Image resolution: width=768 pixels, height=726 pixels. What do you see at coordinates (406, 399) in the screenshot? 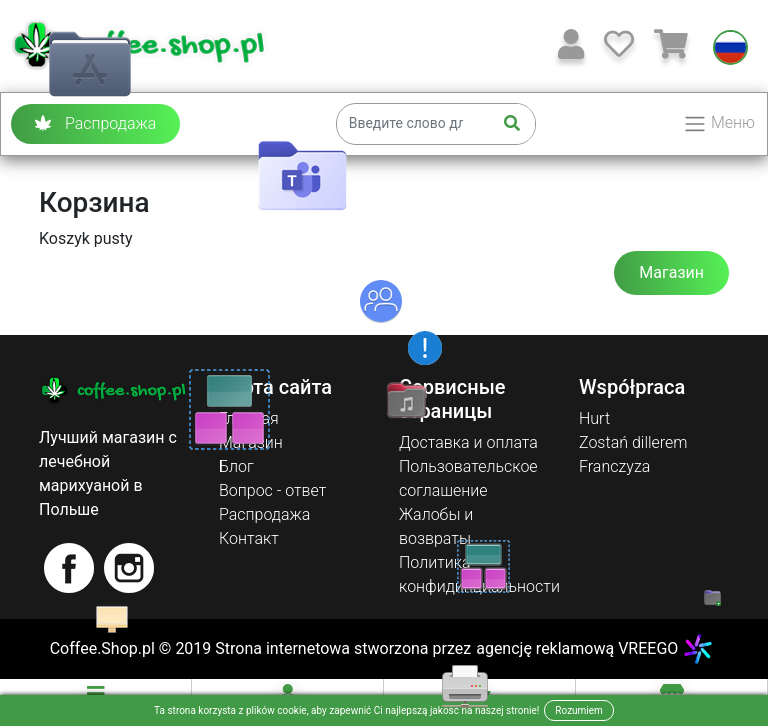
I see `open your music folder` at bounding box center [406, 399].